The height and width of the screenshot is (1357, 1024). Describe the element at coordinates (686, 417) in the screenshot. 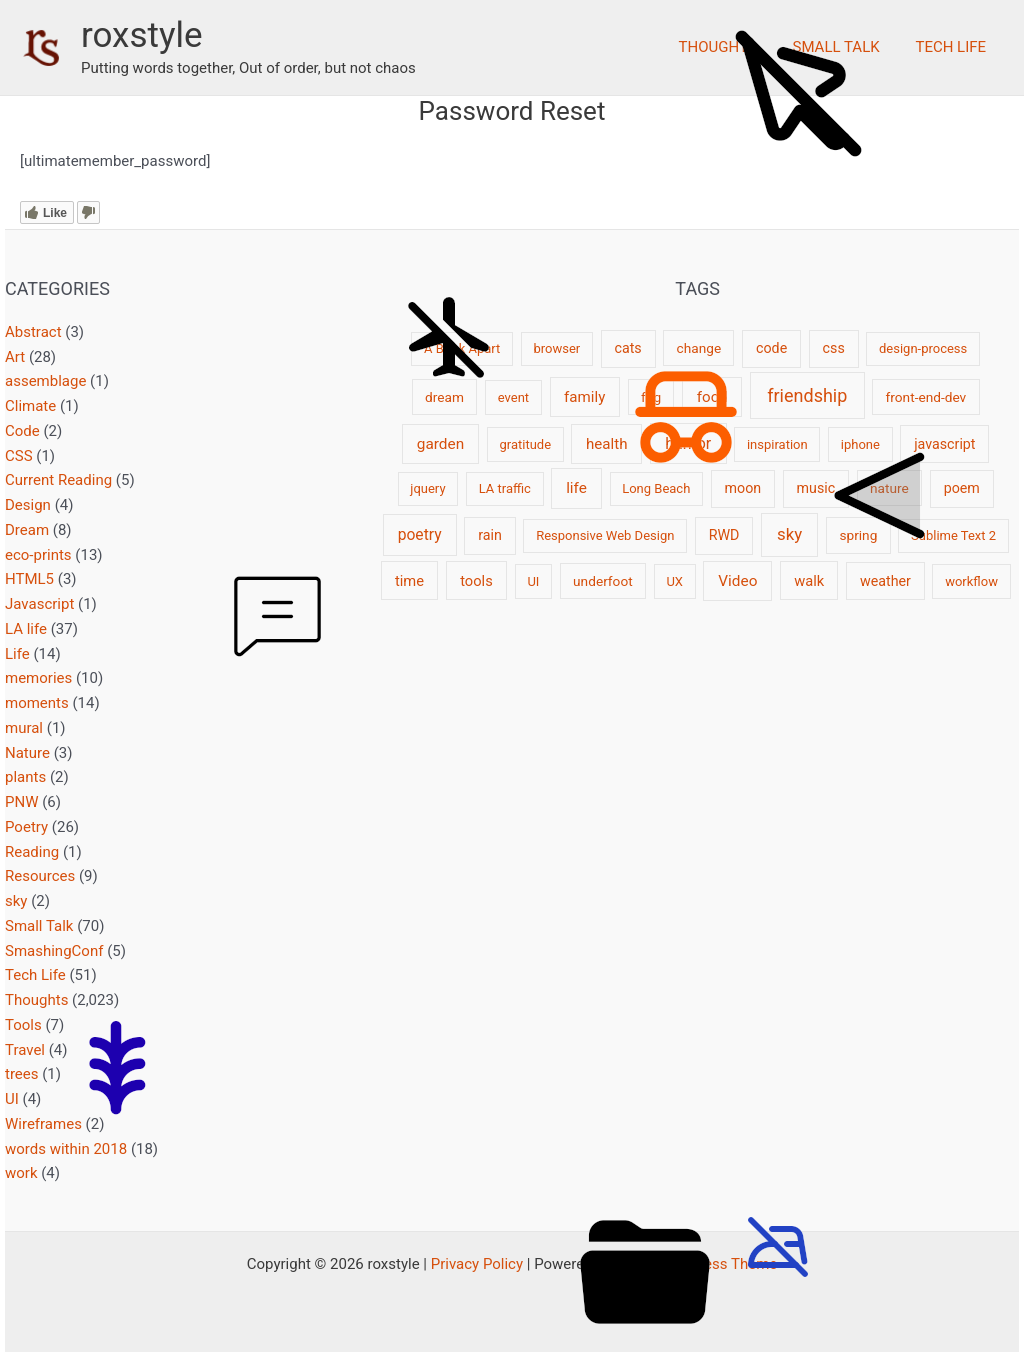

I see `enable incognito or private browsing mode` at that location.